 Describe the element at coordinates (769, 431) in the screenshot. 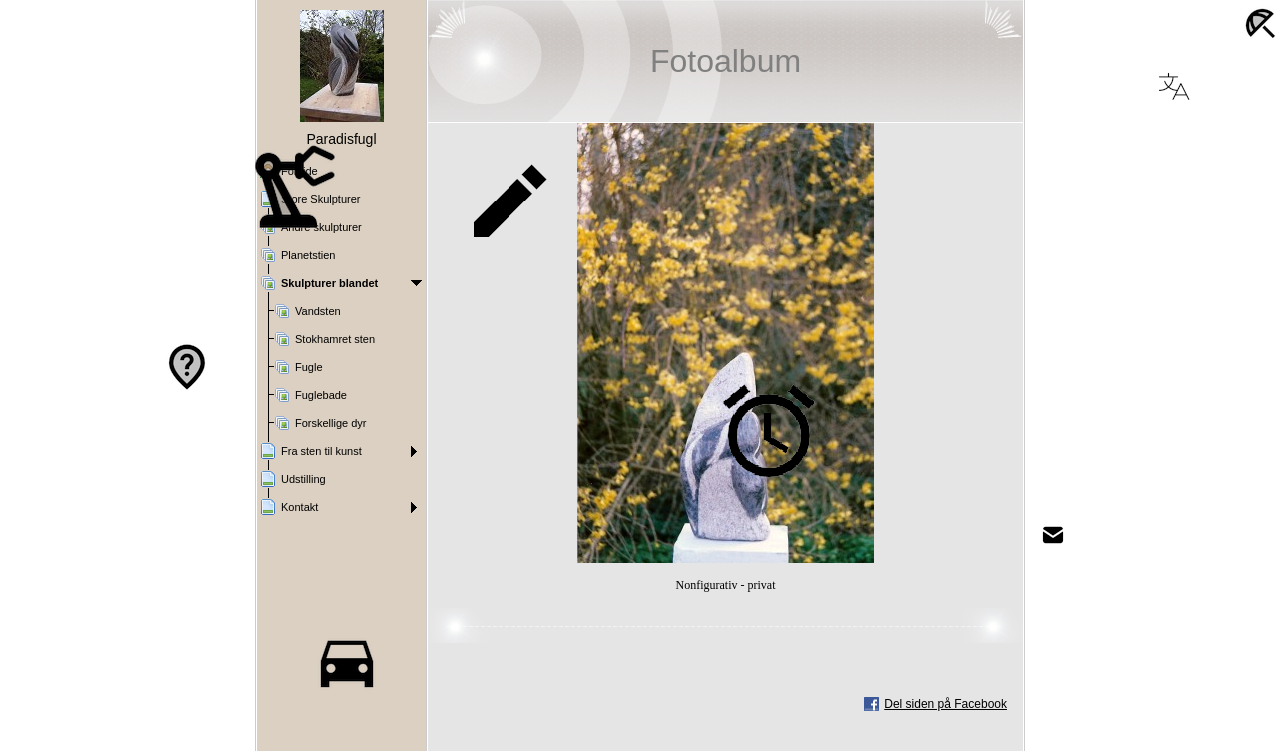

I see `set or manage alarms` at that location.